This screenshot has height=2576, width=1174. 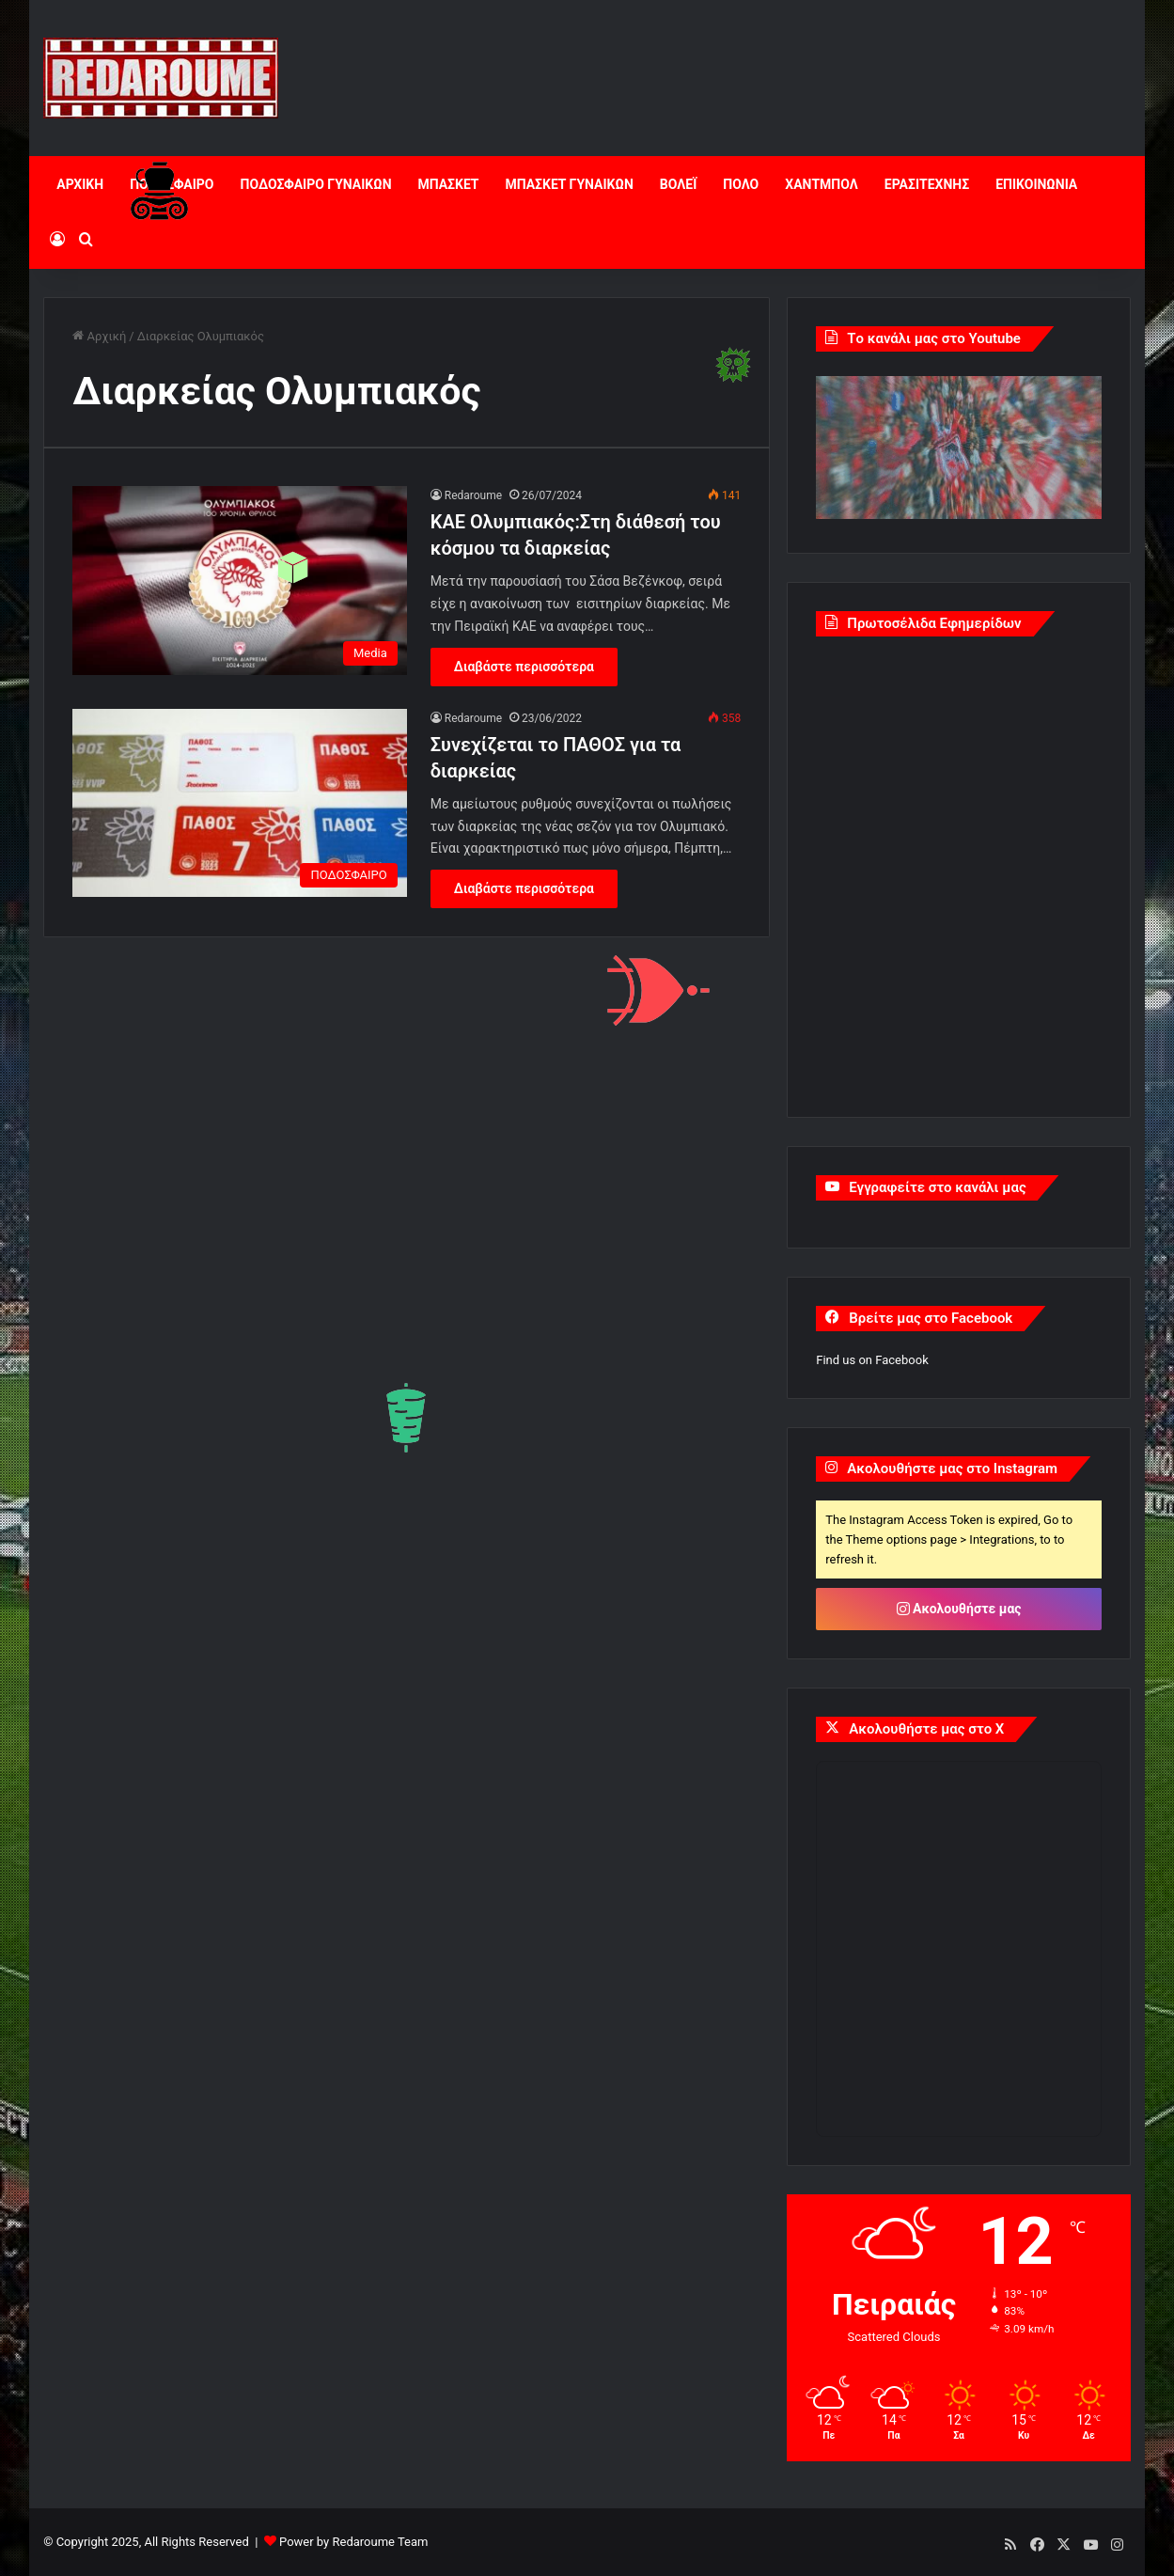 I want to click on decorative item or artifact in a game inventory, so click(x=159, y=190).